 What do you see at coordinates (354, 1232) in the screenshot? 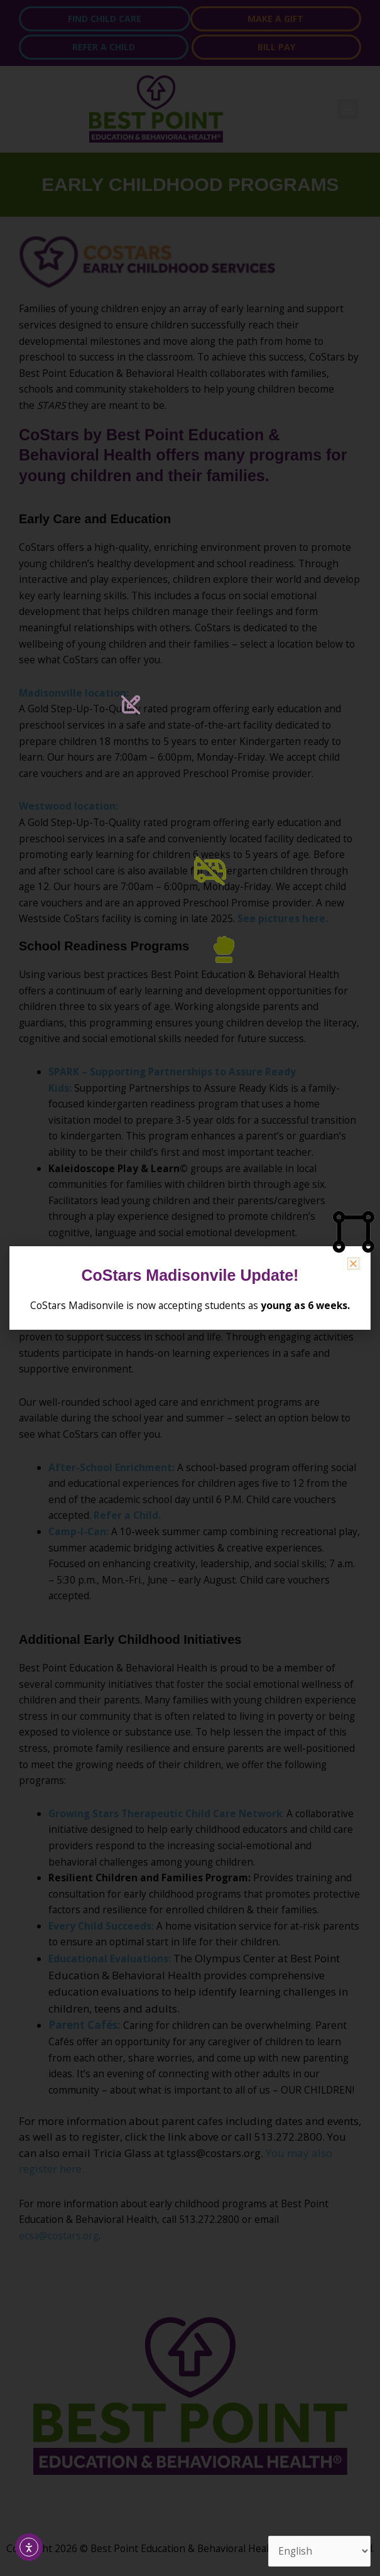
I see `connect nodes or create a path between points` at bounding box center [354, 1232].